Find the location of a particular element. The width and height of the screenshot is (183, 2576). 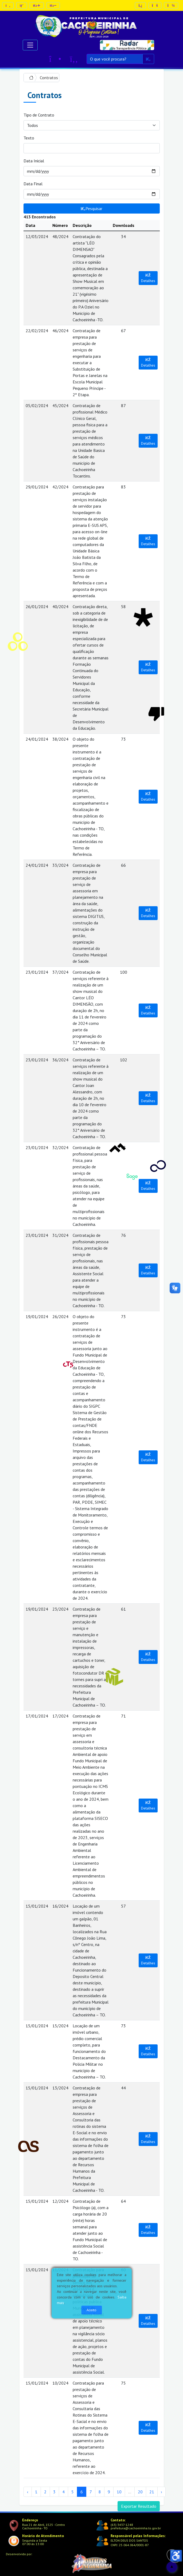

dislike or downvote content is located at coordinates (156, 713).